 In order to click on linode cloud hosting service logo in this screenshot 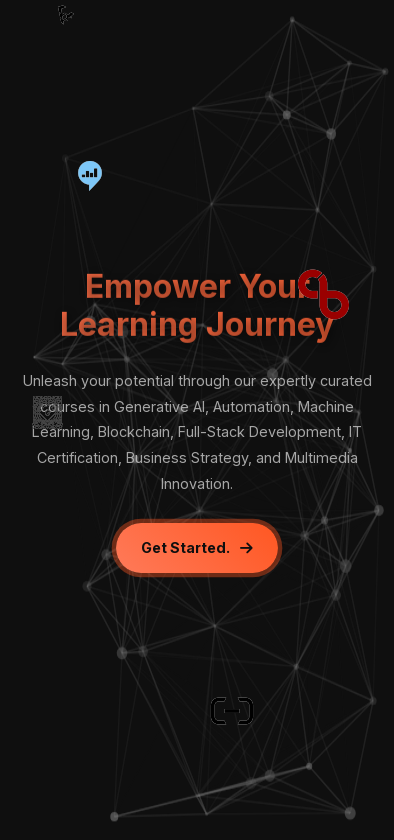, I will do `click(66, 15)`.